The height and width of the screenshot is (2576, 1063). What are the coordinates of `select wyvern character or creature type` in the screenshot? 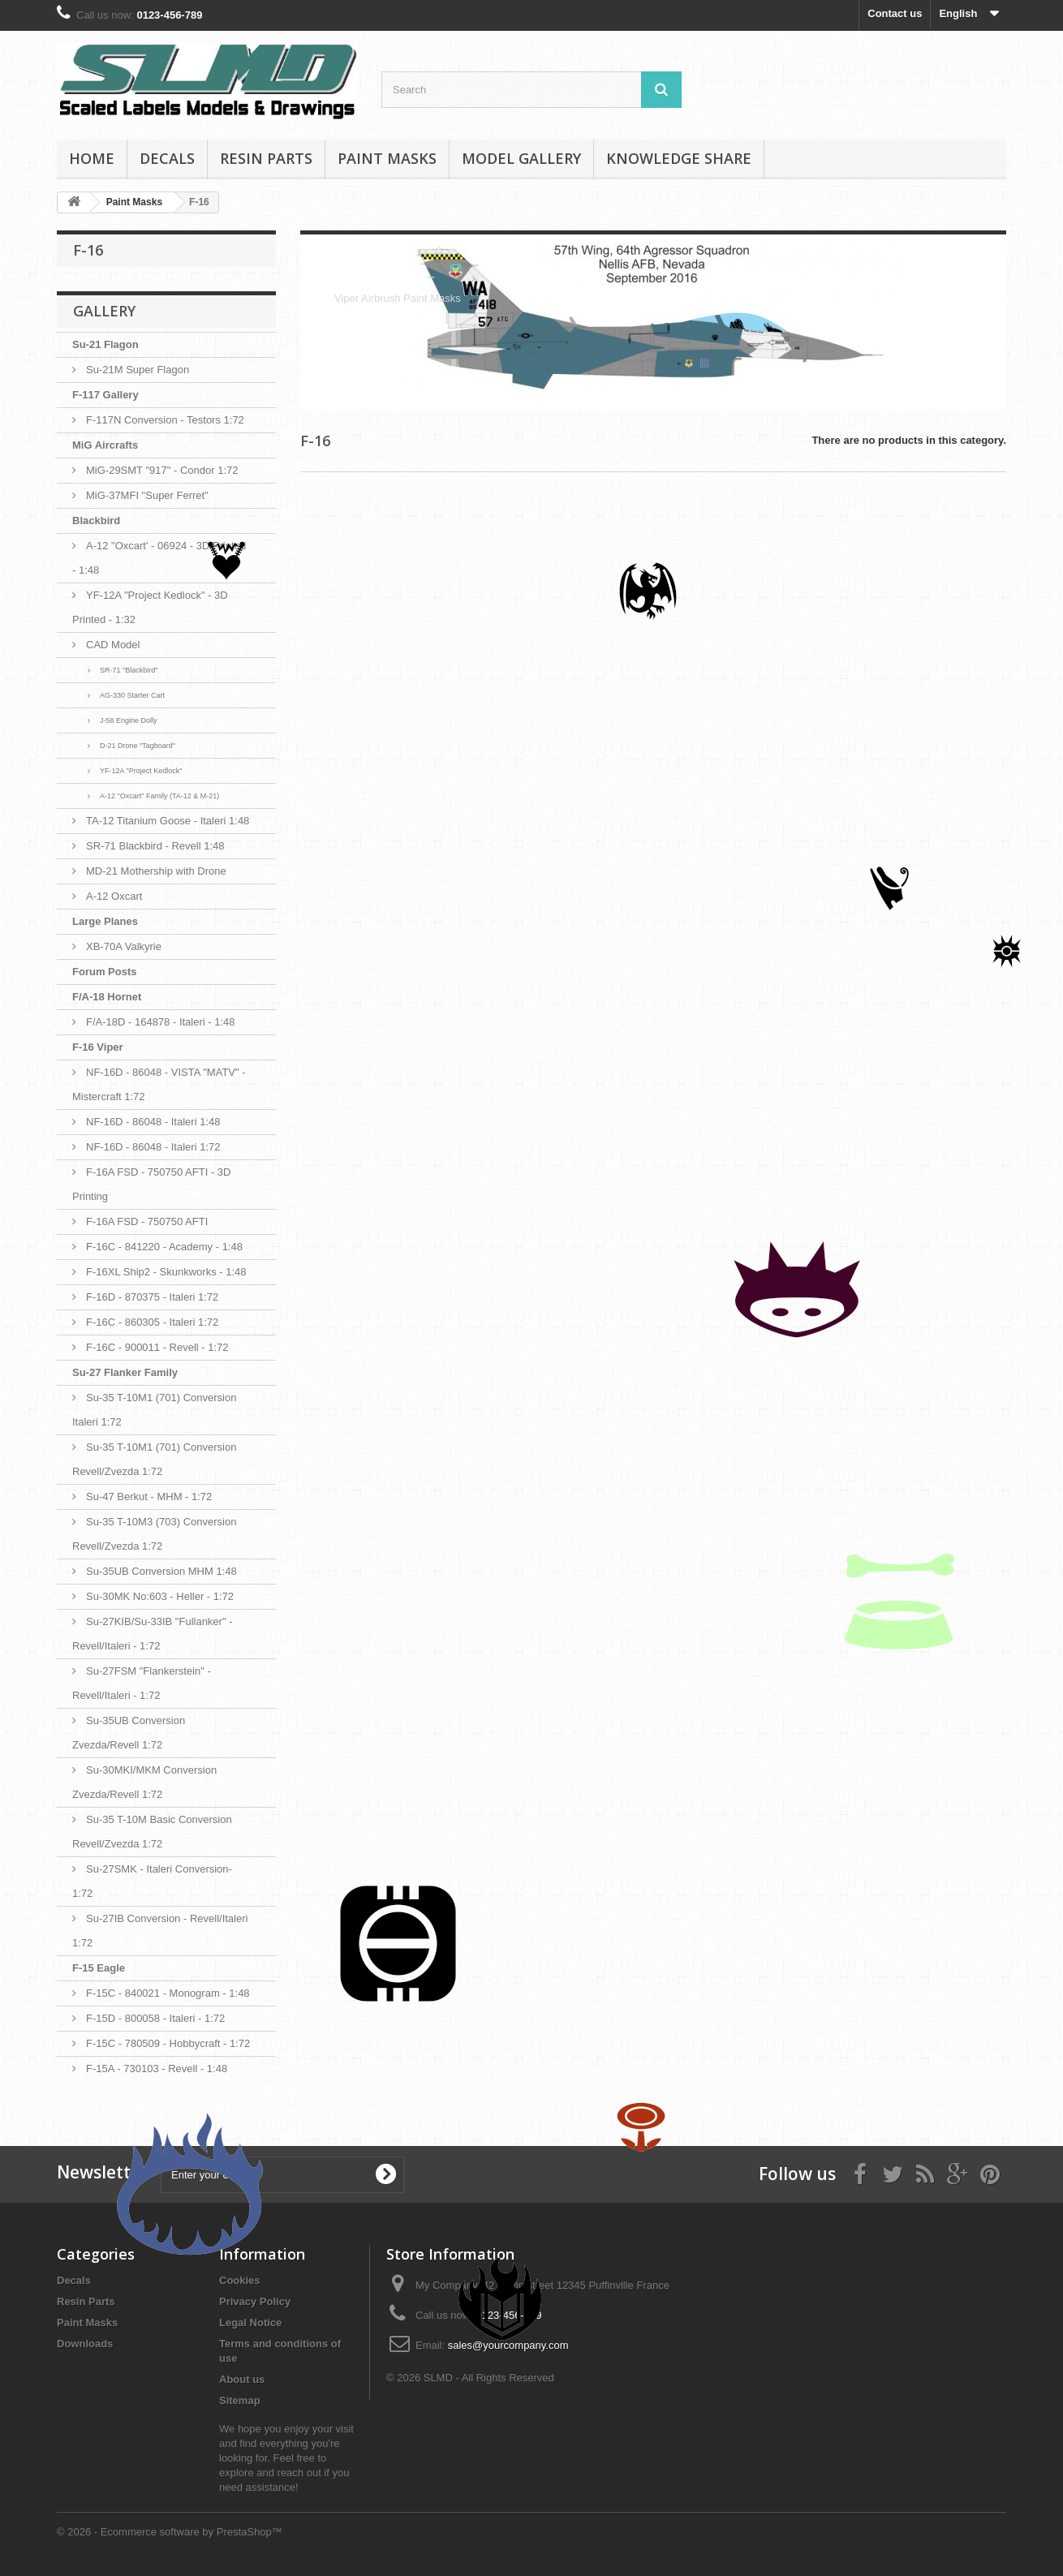 It's located at (648, 591).